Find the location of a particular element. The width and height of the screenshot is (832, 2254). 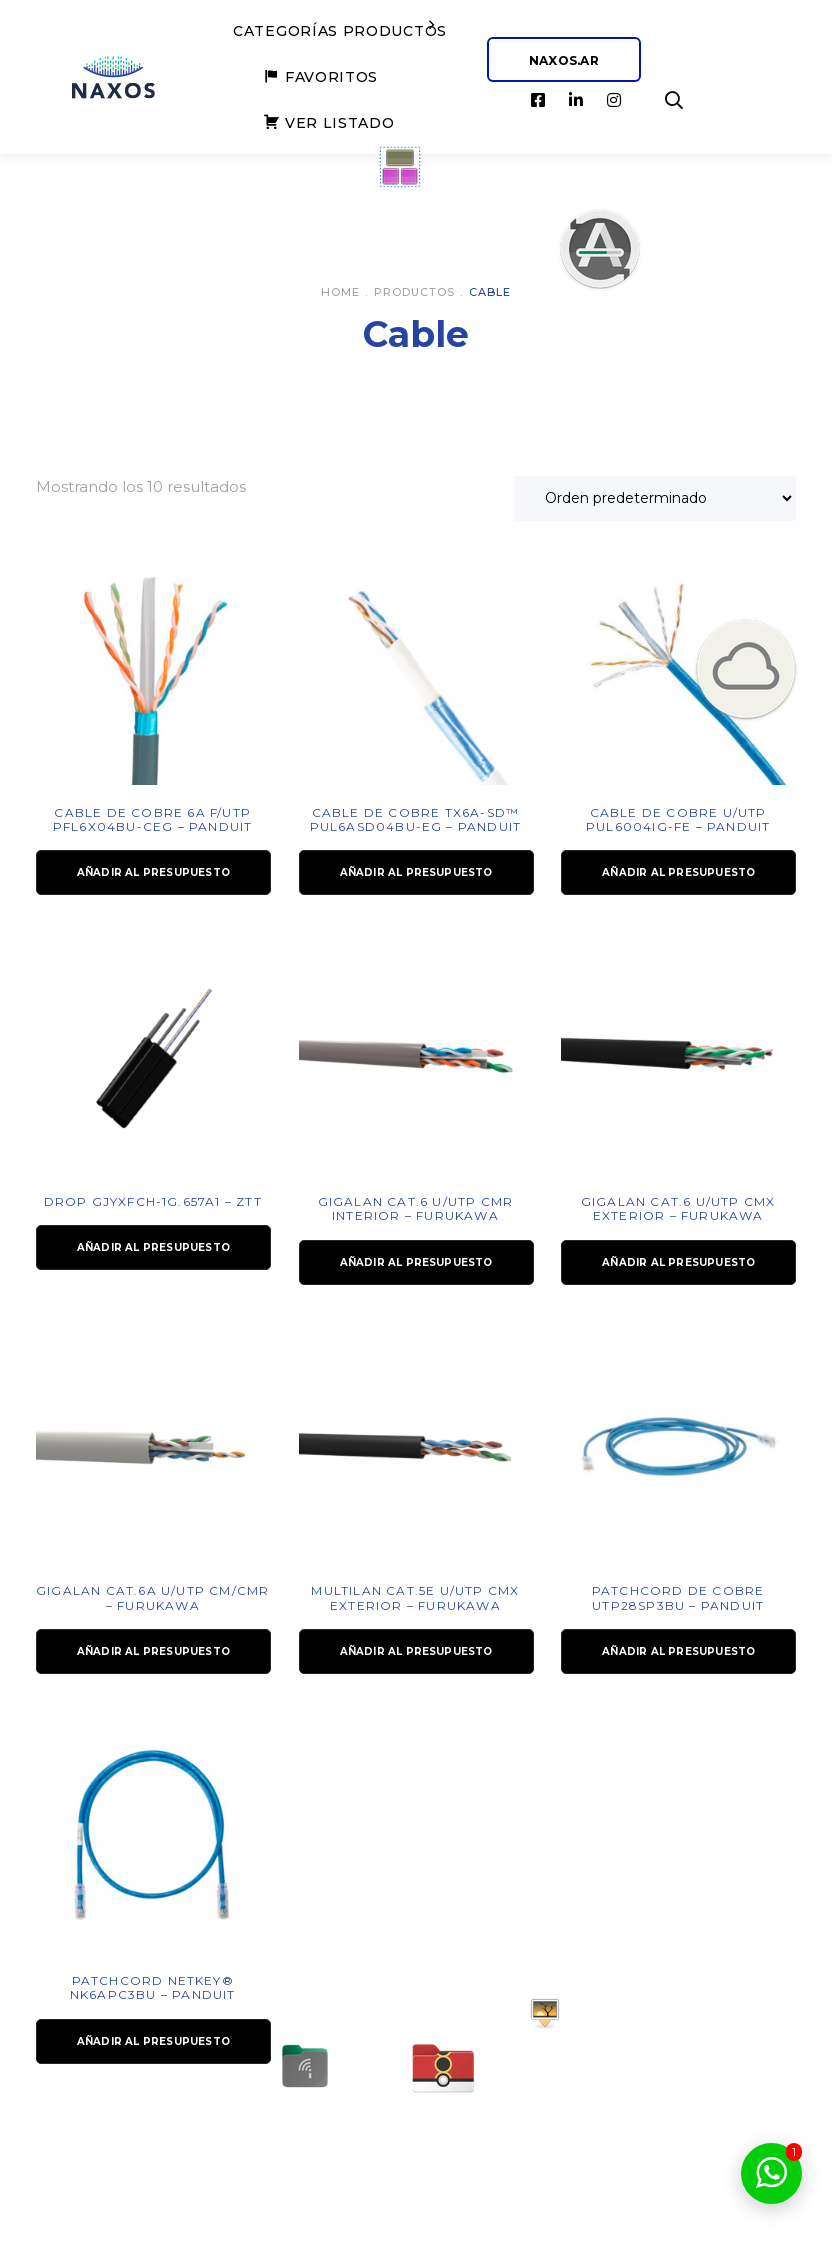

open pokémon repeat ball themed folder is located at coordinates (443, 2070).